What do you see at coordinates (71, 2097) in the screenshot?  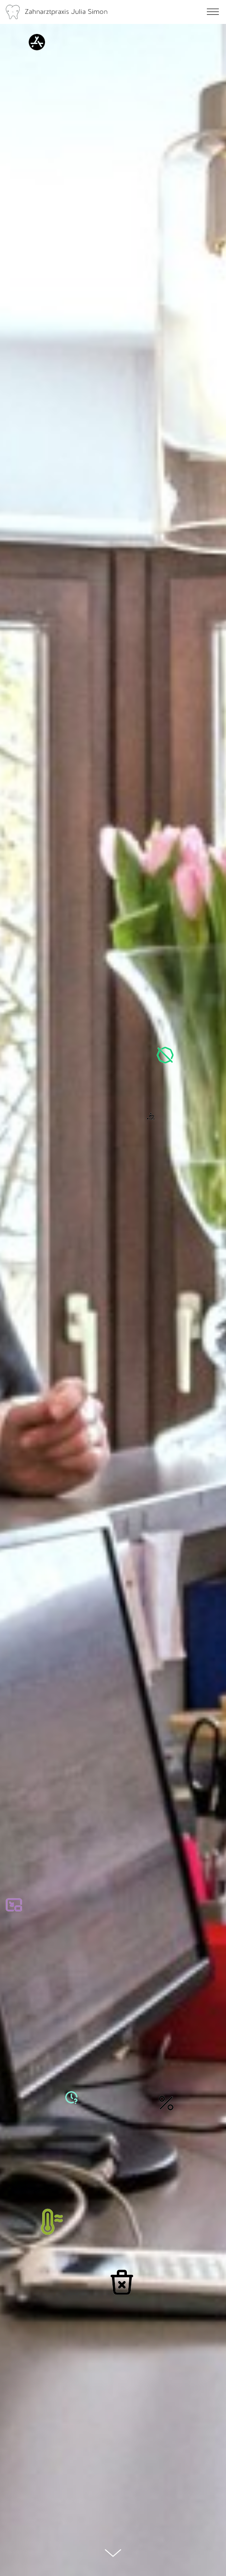 I see `unknown or unconfirmed time` at bounding box center [71, 2097].